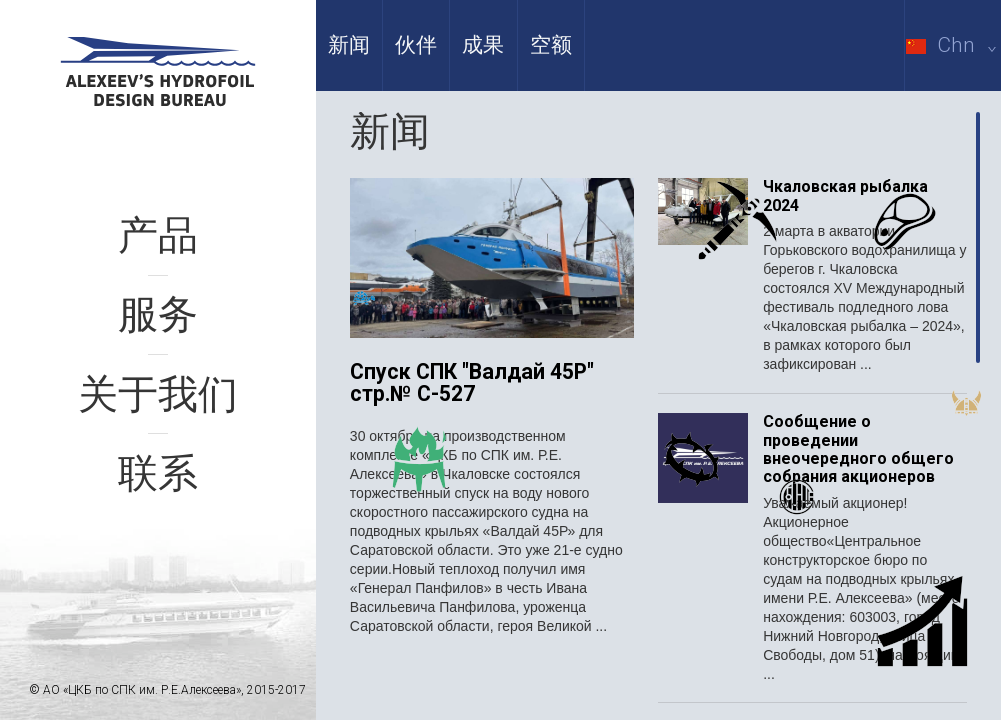  What do you see at coordinates (905, 222) in the screenshot?
I see `browse meat or protein food options` at bounding box center [905, 222].